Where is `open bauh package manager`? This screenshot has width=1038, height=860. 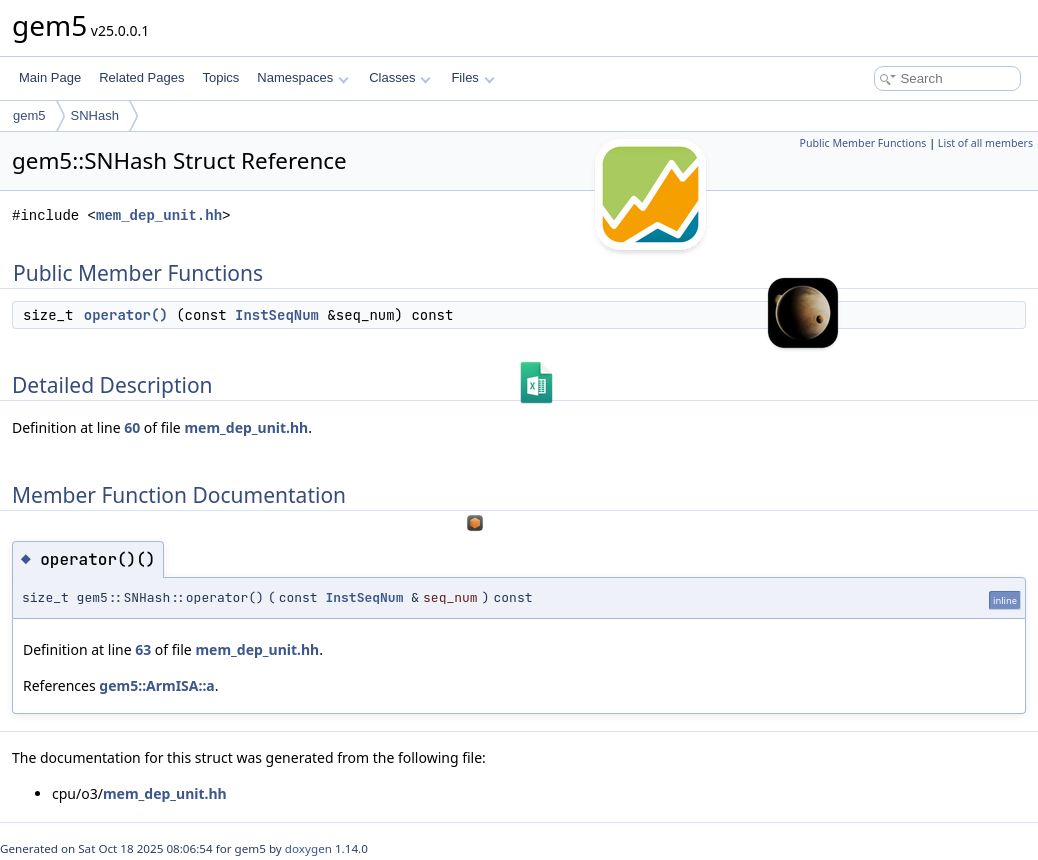
open bauh package manager is located at coordinates (475, 523).